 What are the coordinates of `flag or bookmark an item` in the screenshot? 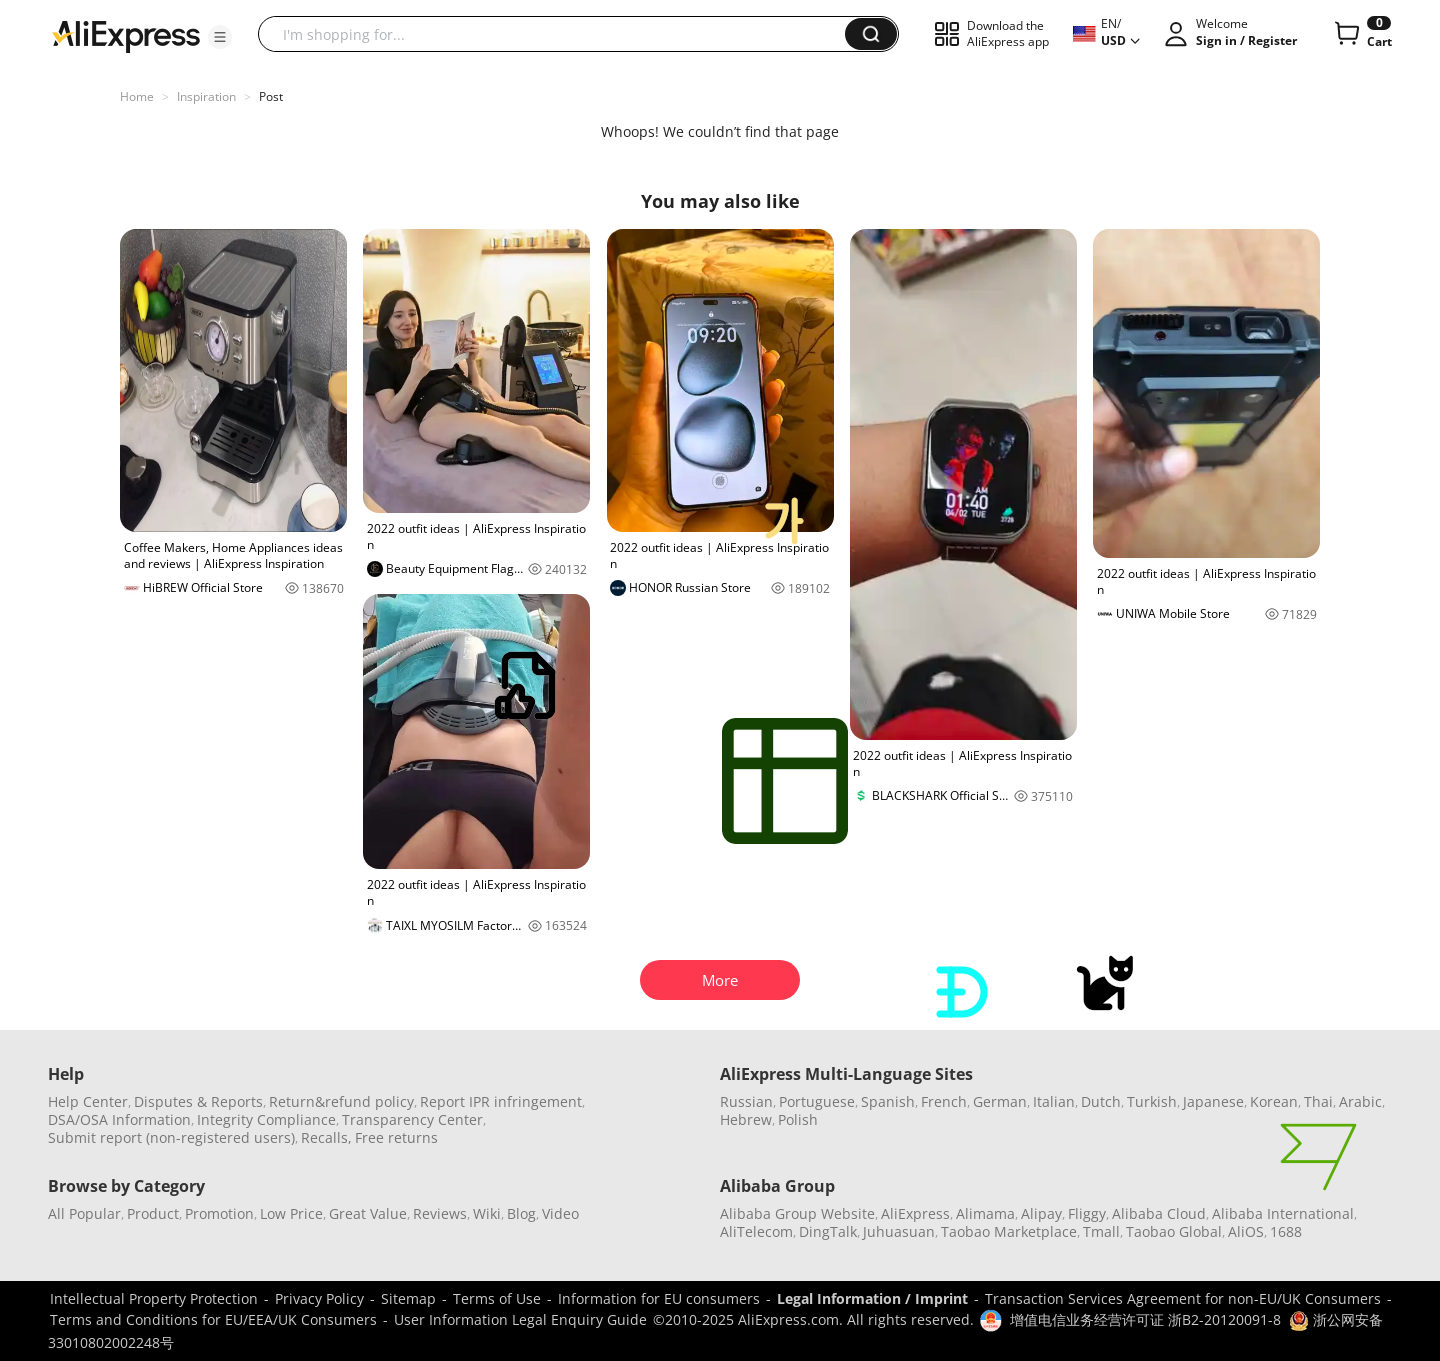 It's located at (1315, 1152).